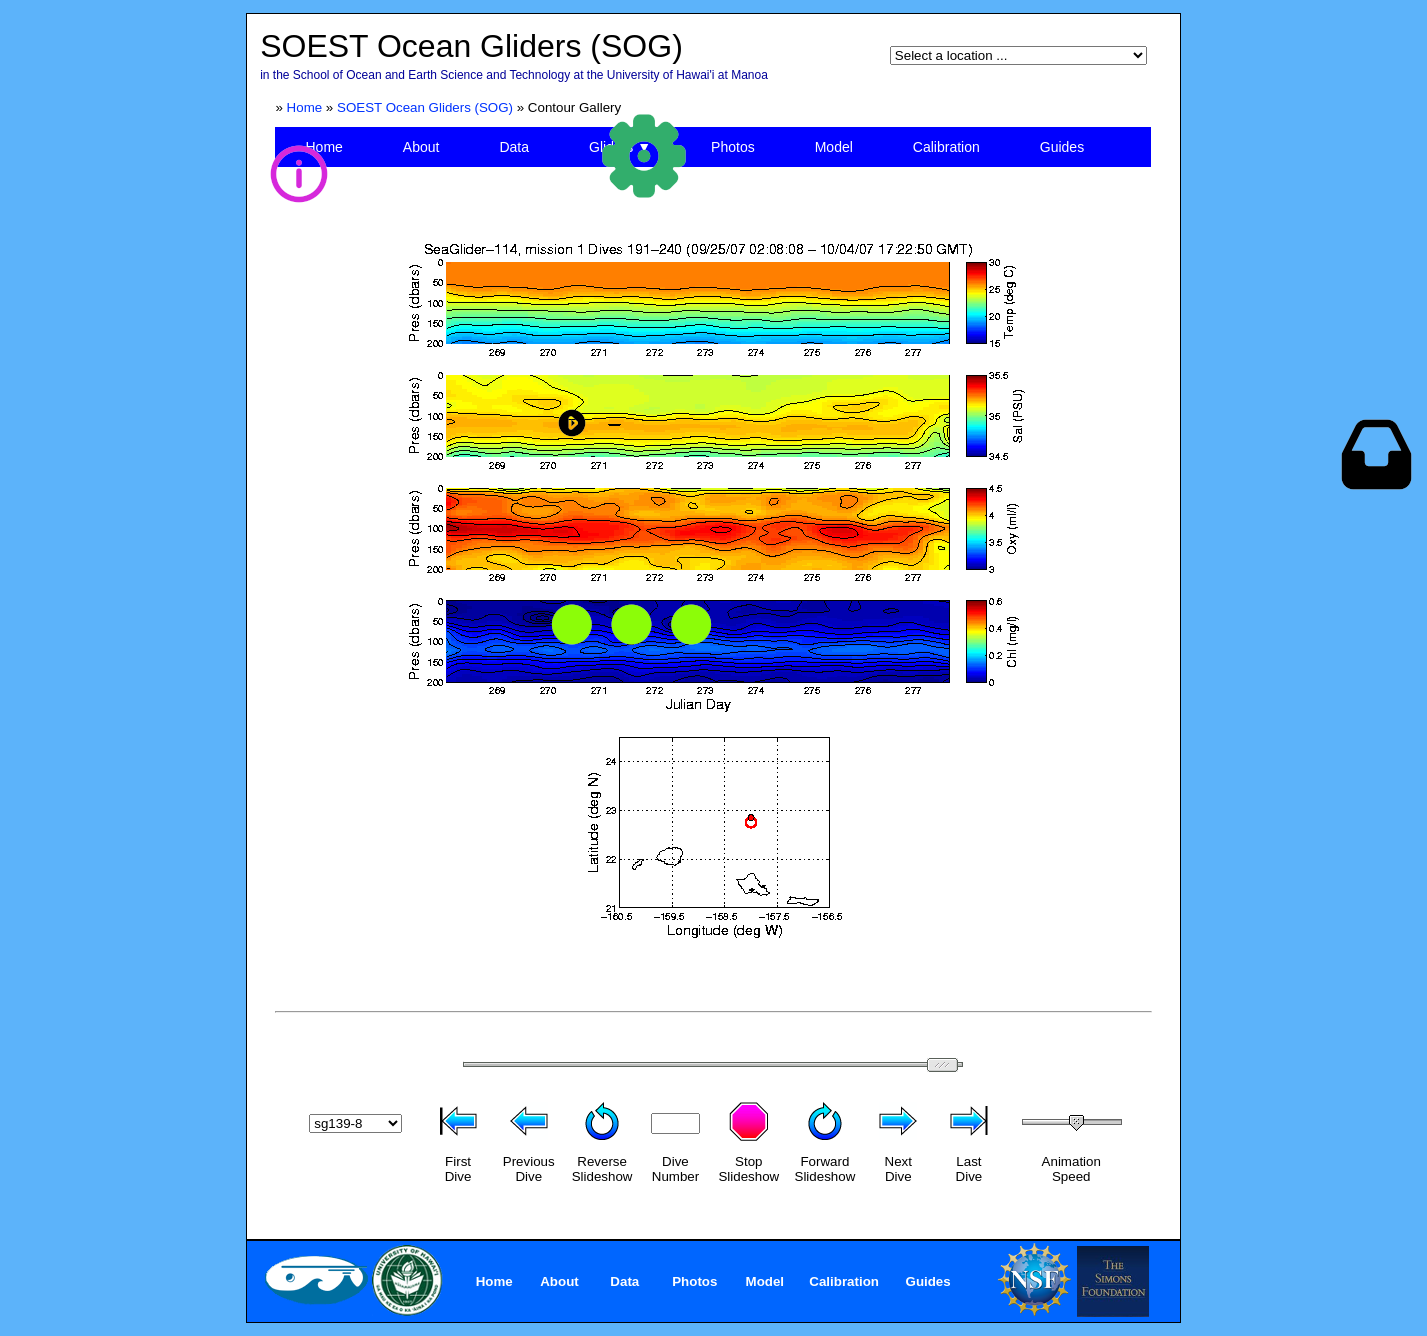  Describe the element at coordinates (299, 174) in the screenshot. I see `view more information` at that location.